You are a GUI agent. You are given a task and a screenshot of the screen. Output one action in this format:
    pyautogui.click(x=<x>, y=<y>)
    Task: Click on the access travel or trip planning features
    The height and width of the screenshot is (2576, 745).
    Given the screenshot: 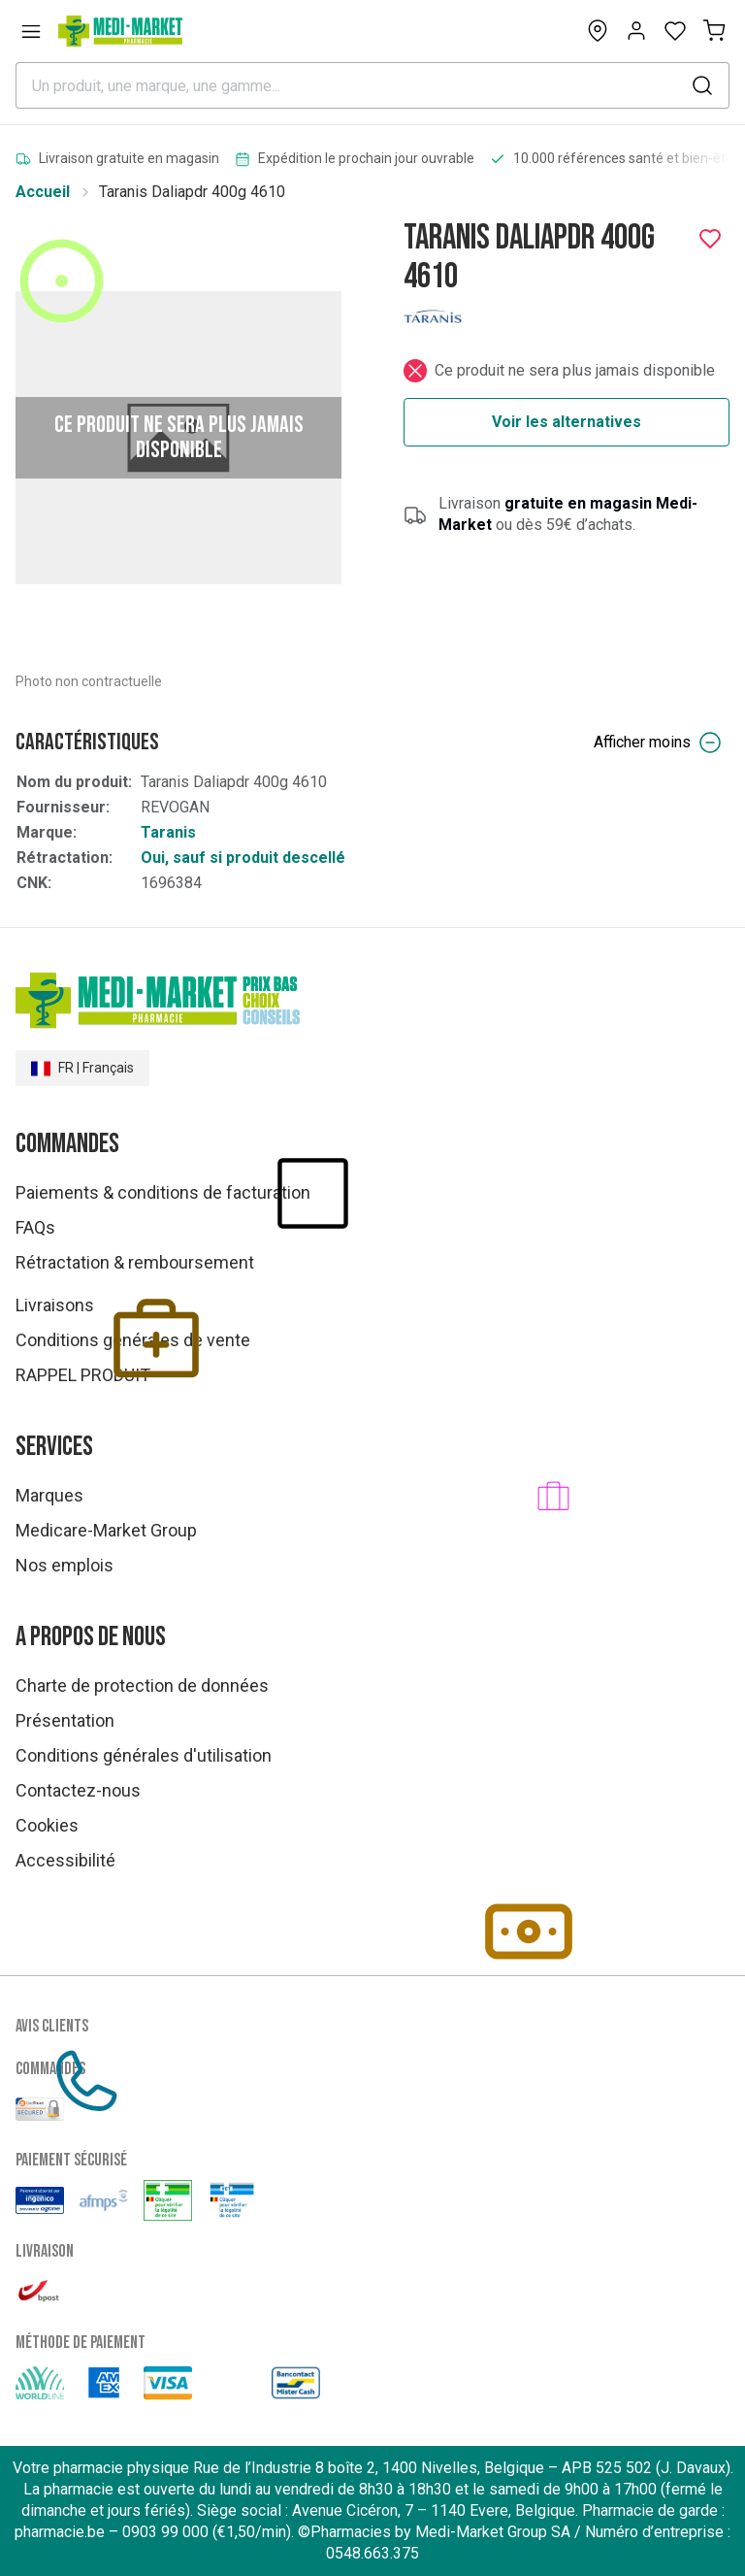 What is the action you would take?
    pyautogui.click(x=553, y=1497)
    